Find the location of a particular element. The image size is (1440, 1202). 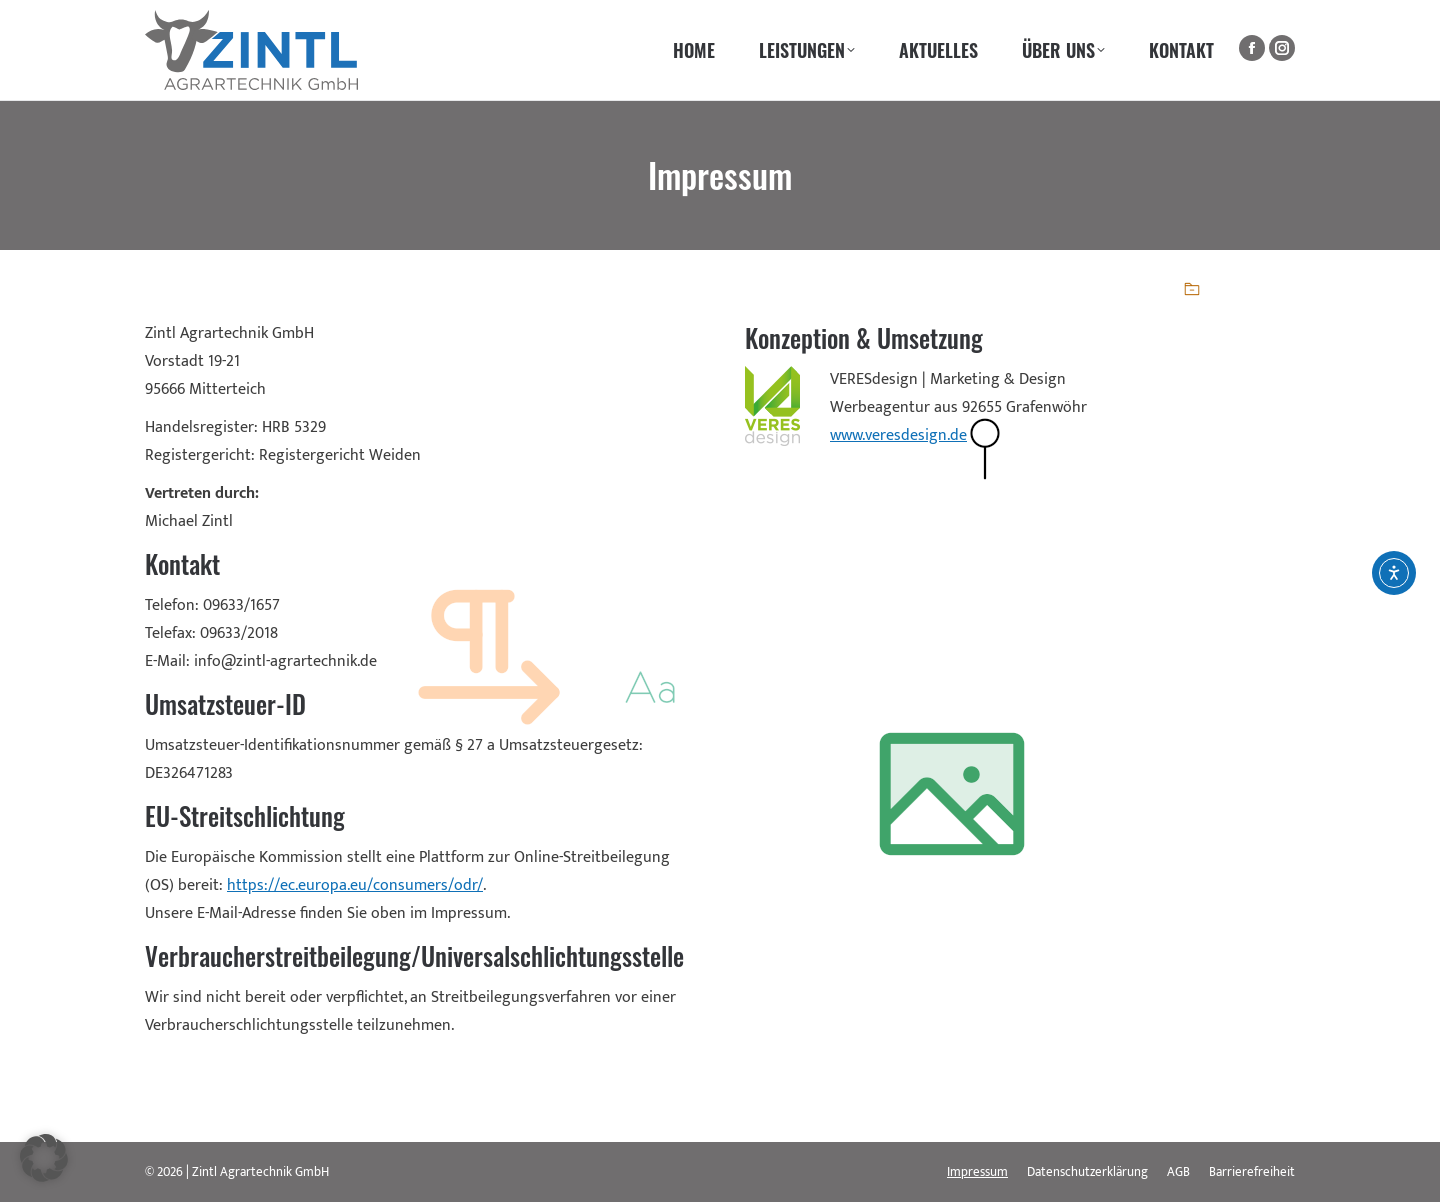

adjust font or text size settings is located at coordinates (651, 688).